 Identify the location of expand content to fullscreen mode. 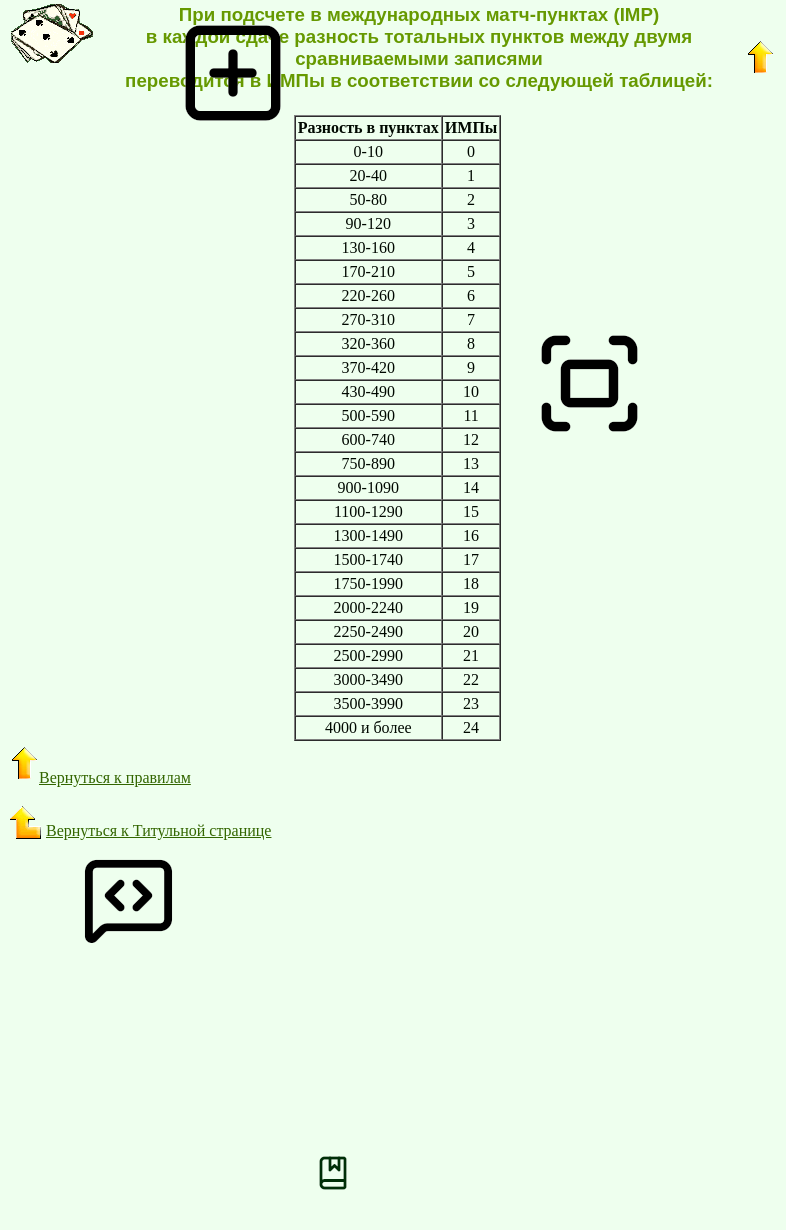
(589, 383).